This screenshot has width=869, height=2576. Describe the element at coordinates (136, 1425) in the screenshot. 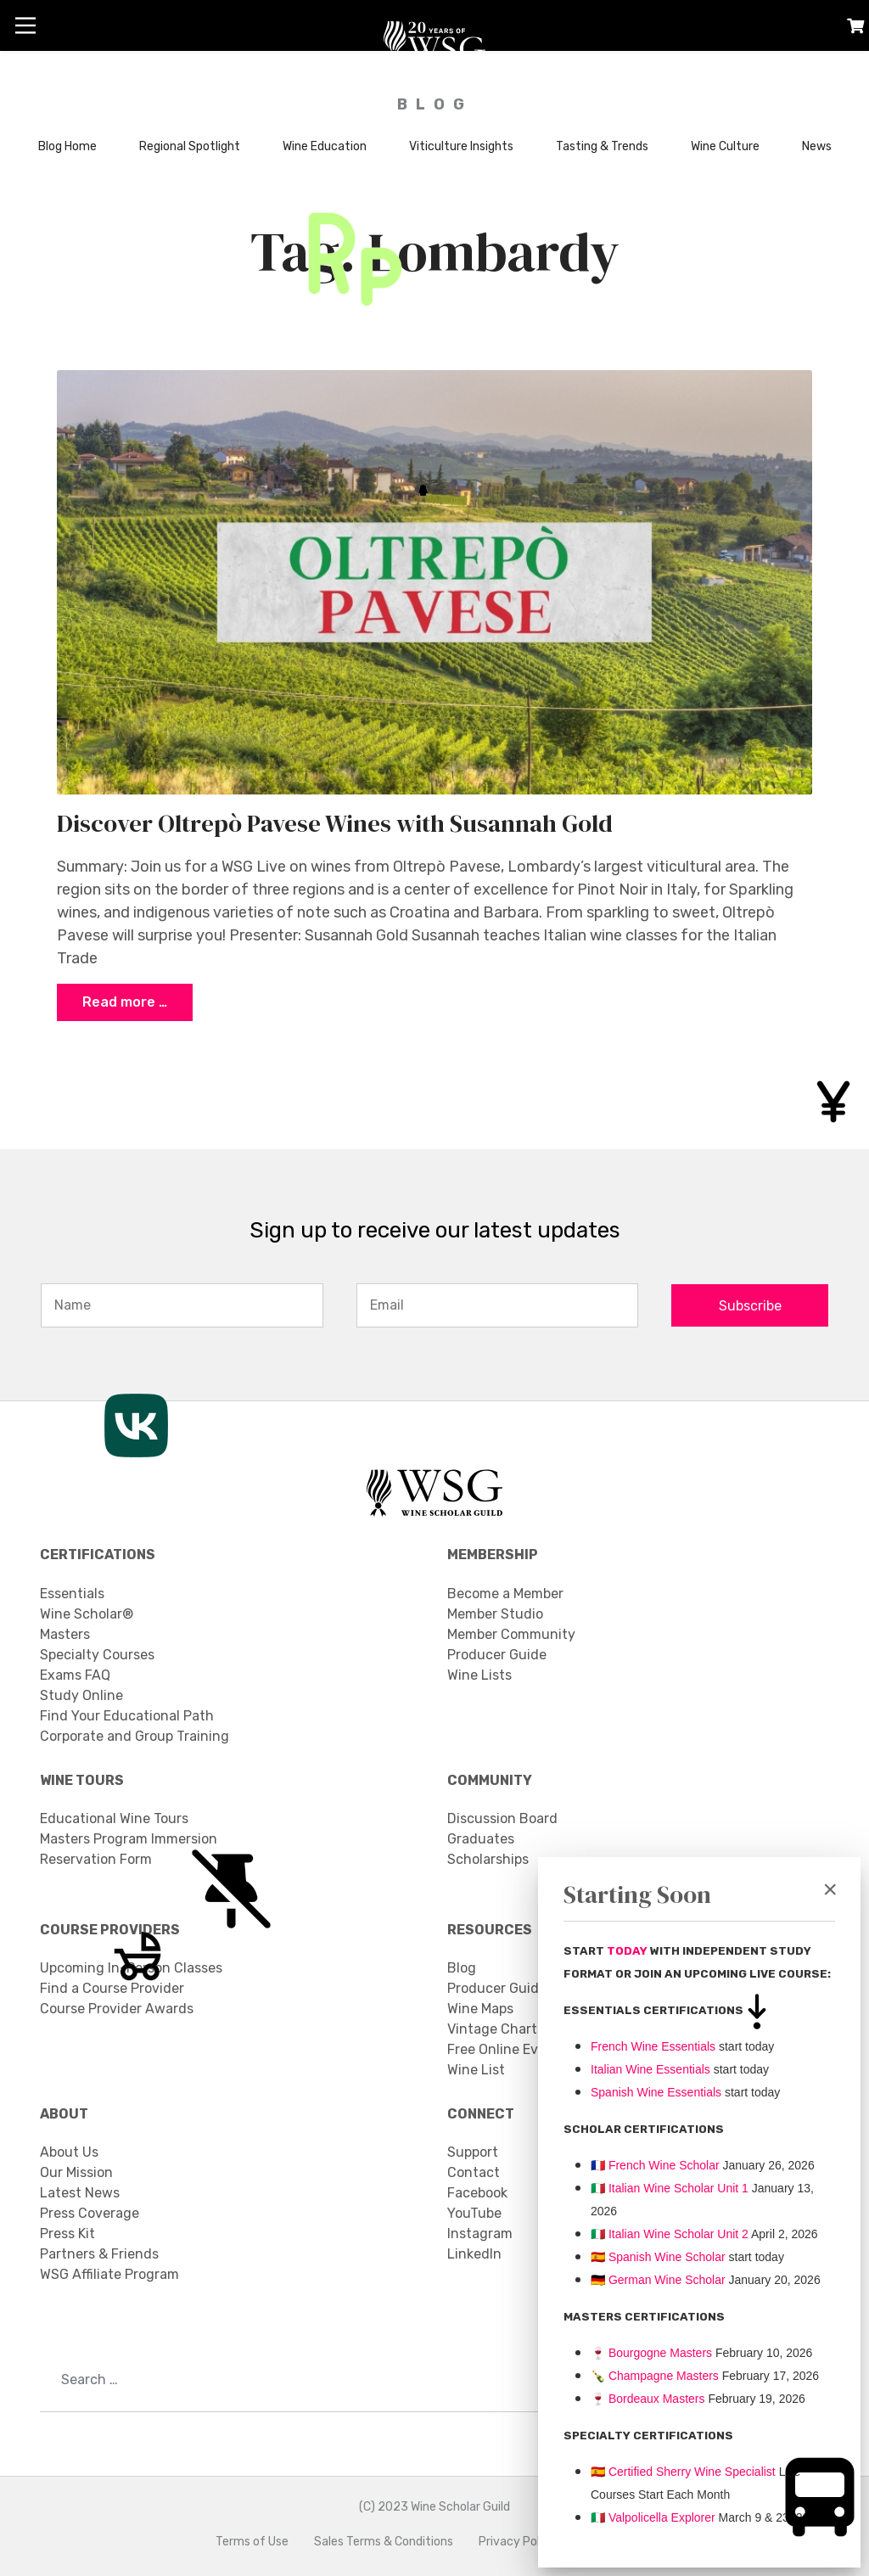

I see `open VK social network app` at that location.